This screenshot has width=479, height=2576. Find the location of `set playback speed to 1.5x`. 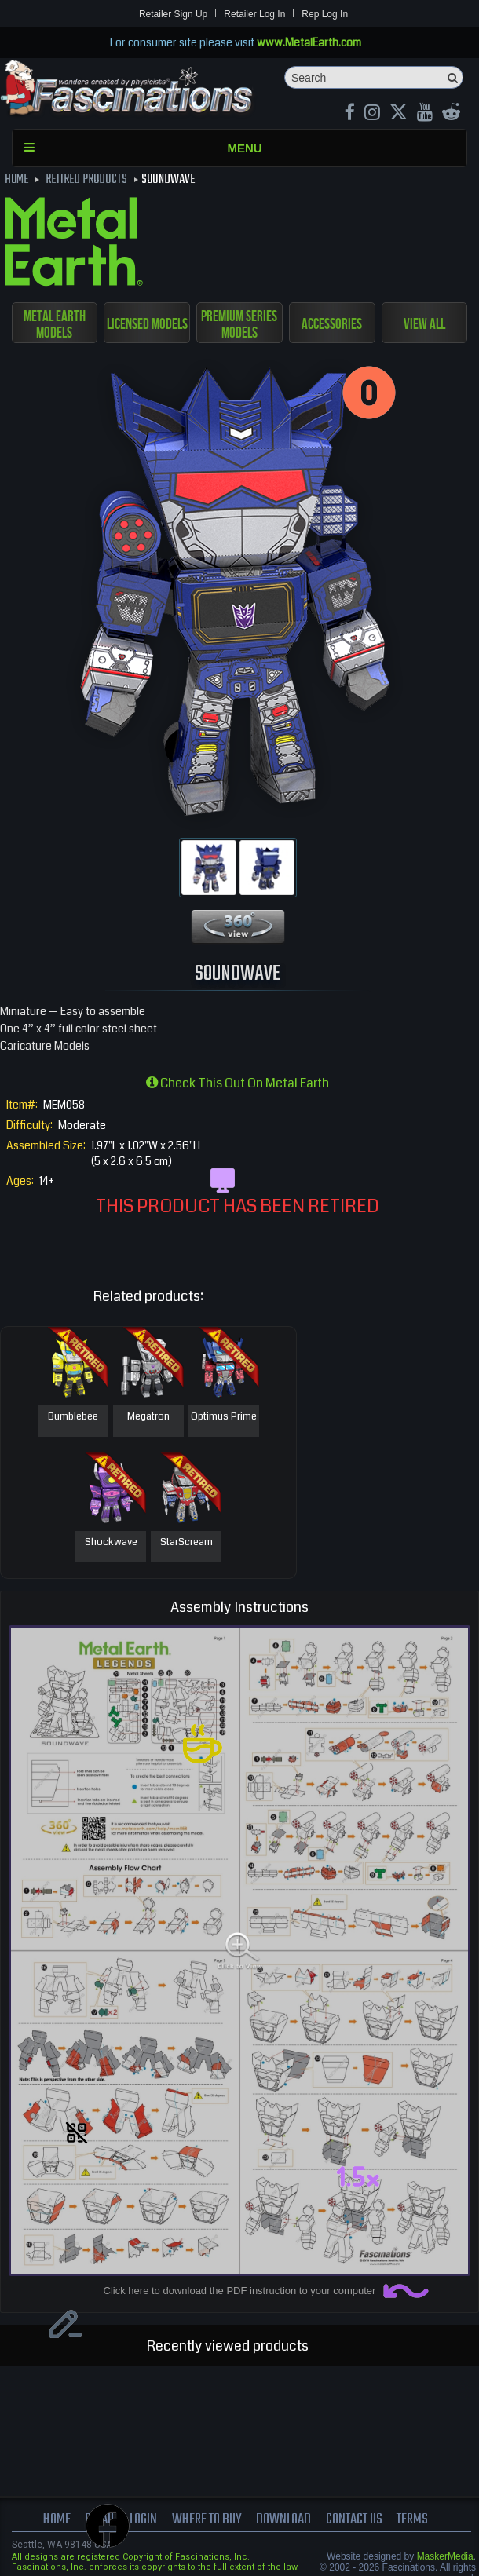

set playback speed to 1.5x is located at coordinates (359, 2176).